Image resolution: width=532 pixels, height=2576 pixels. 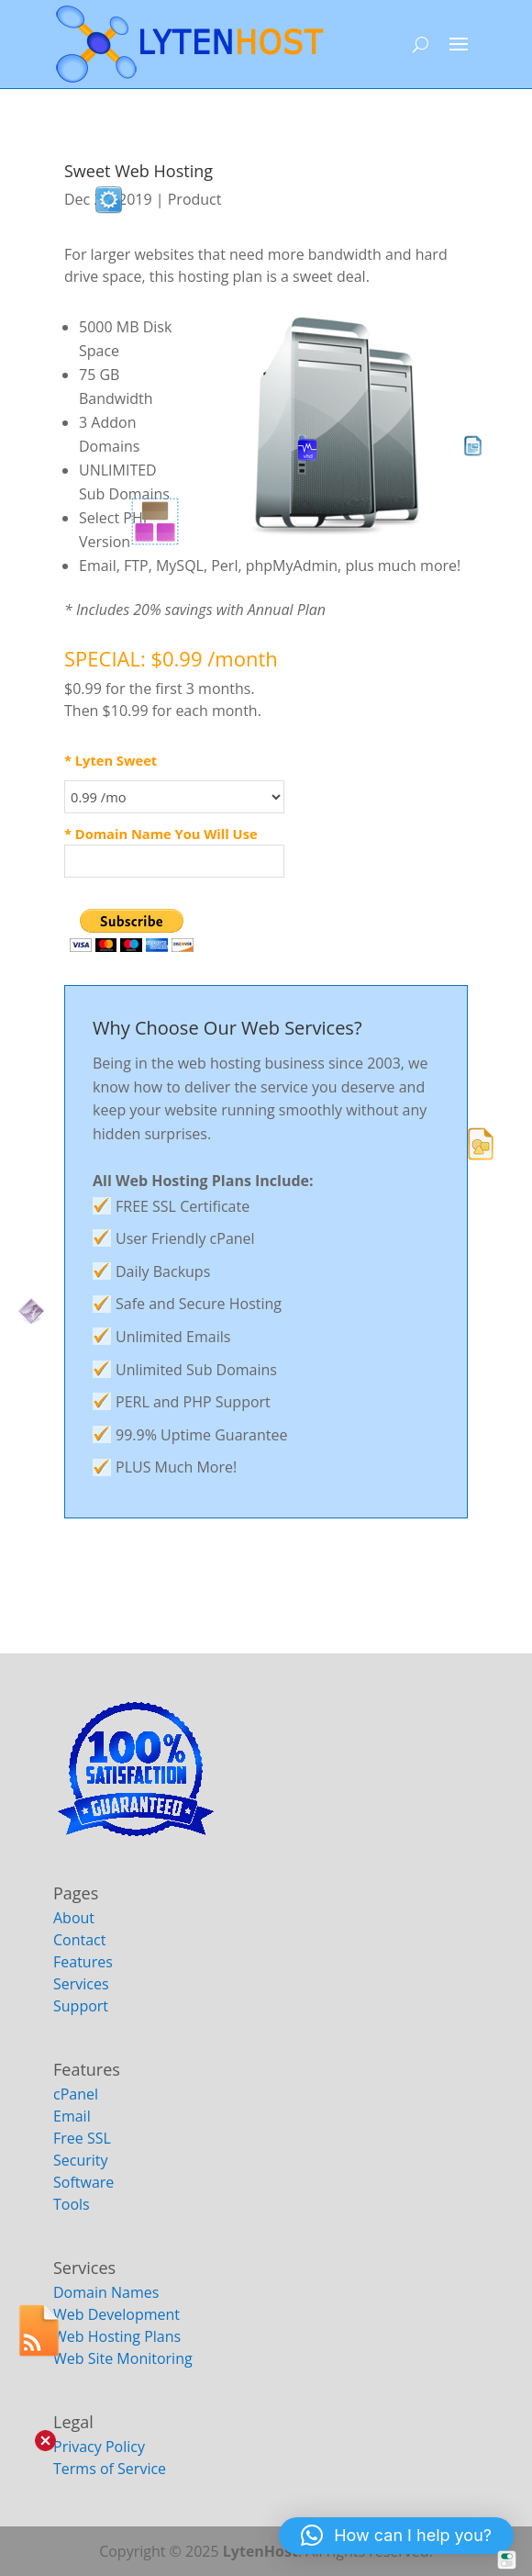 What do you see at coordinates (506, 2559) in the screenshot?
I see `open gnome tweaks application` at bounding box center [506, 2559].